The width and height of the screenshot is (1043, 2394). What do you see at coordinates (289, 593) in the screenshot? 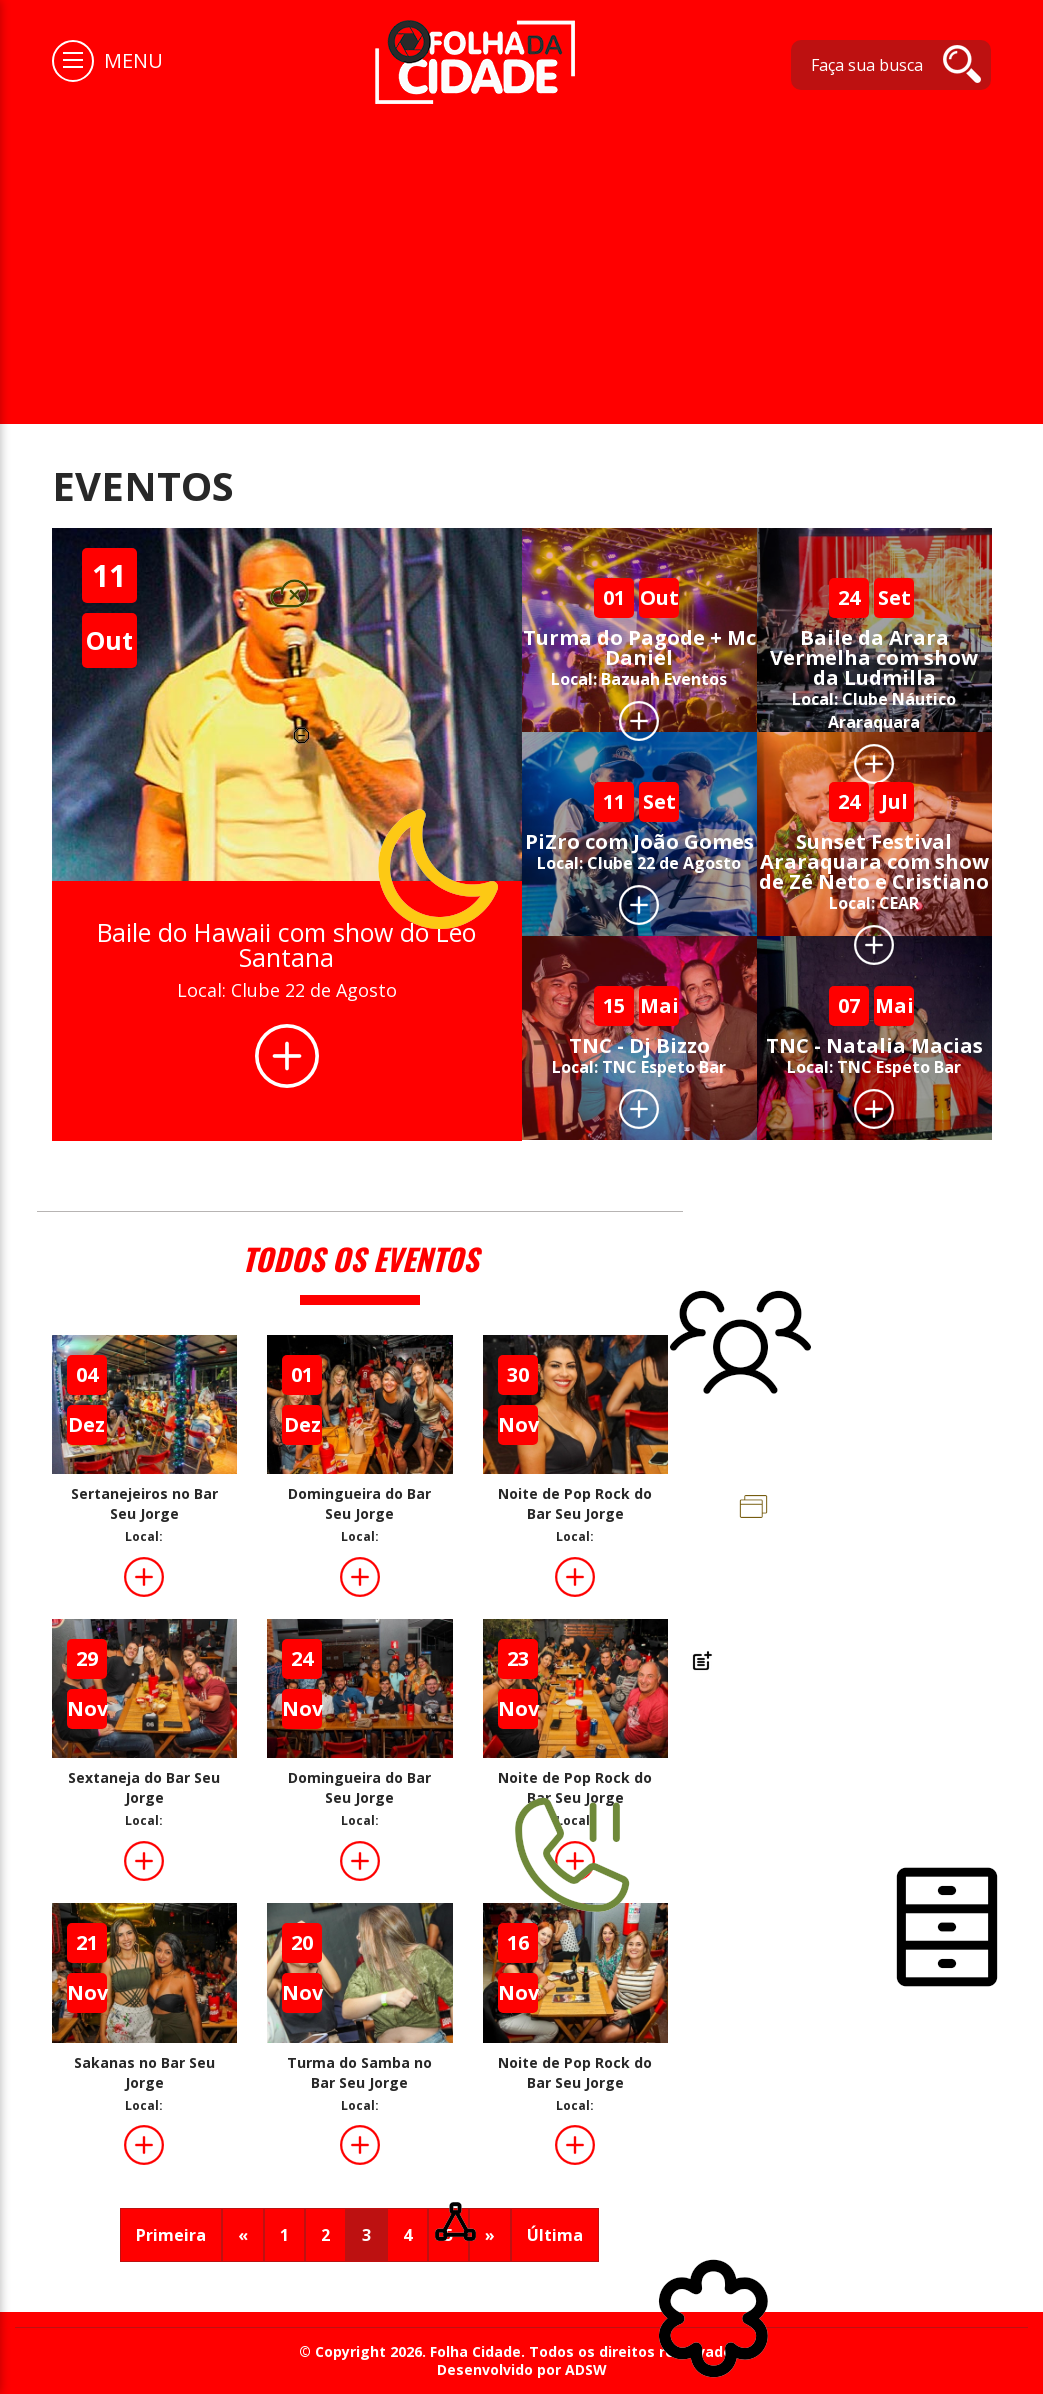
I see `disconnect from cloud storage` at bounding box center [289, 593].